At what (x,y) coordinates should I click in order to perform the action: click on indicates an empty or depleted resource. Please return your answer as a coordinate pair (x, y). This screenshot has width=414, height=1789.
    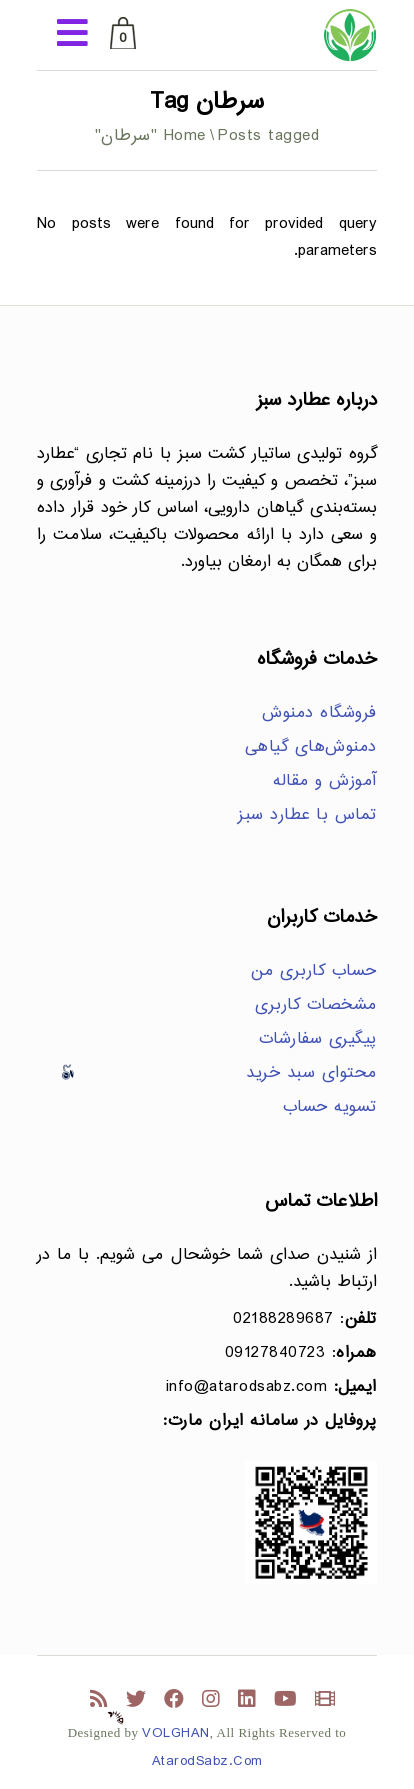
    Looking at the image, I should click on (115, 1717).